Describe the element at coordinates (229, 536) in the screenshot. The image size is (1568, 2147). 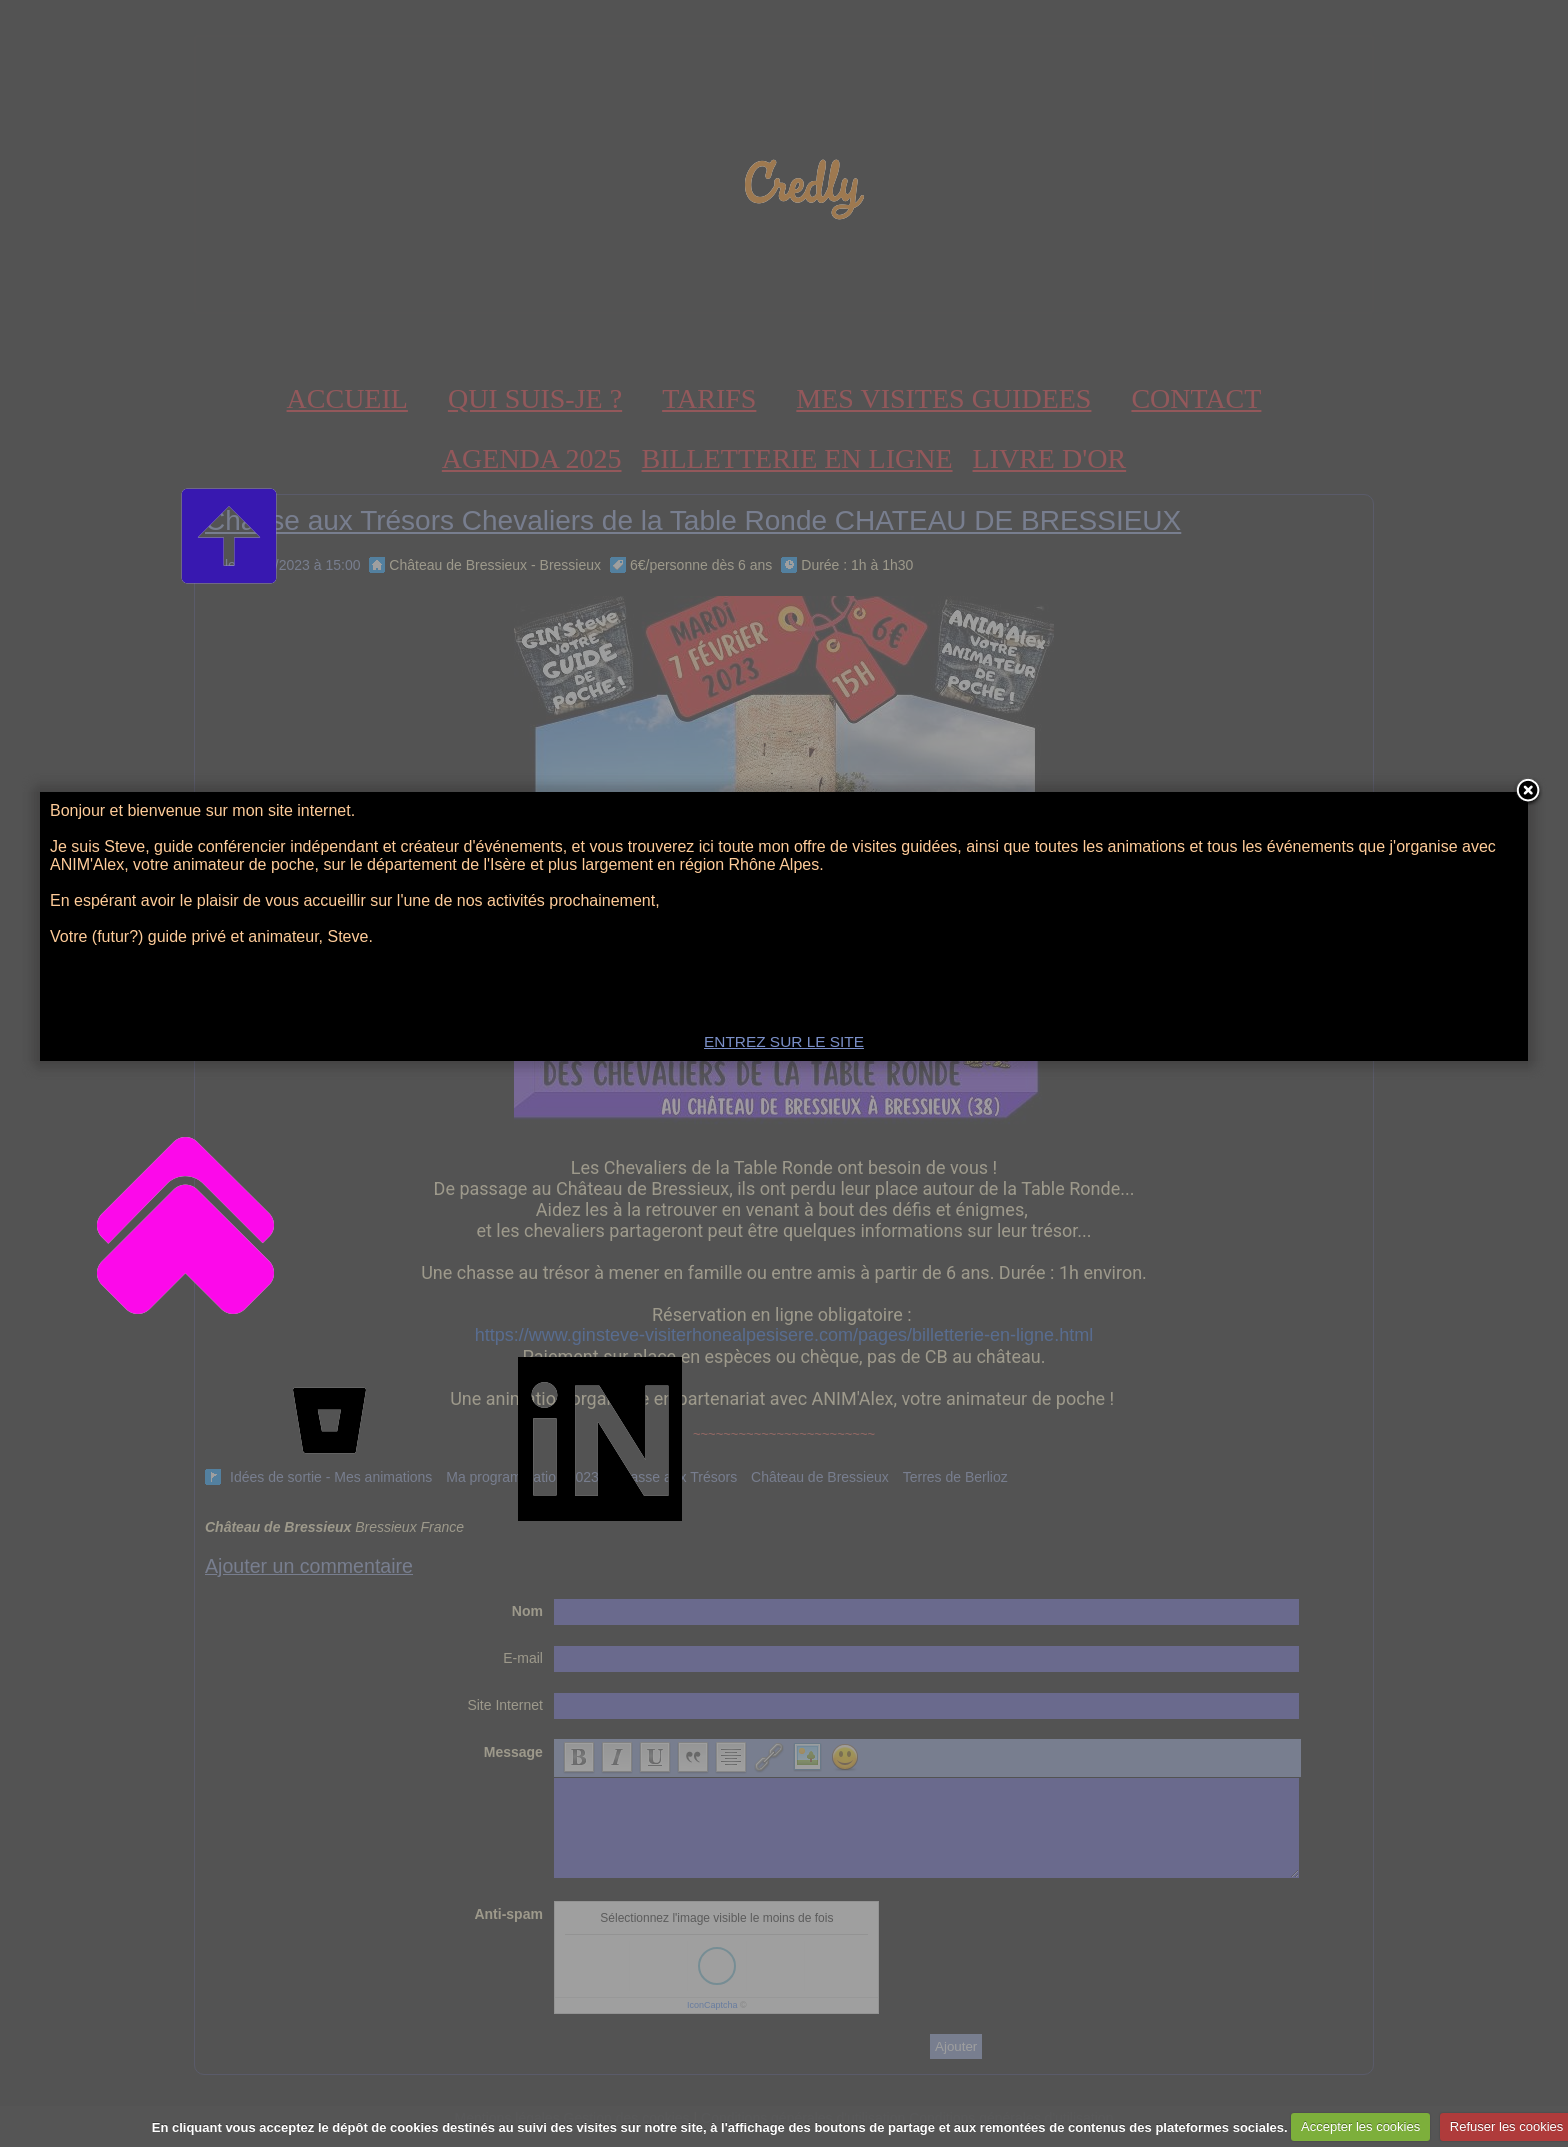
I see `upload a file or document` at that location.